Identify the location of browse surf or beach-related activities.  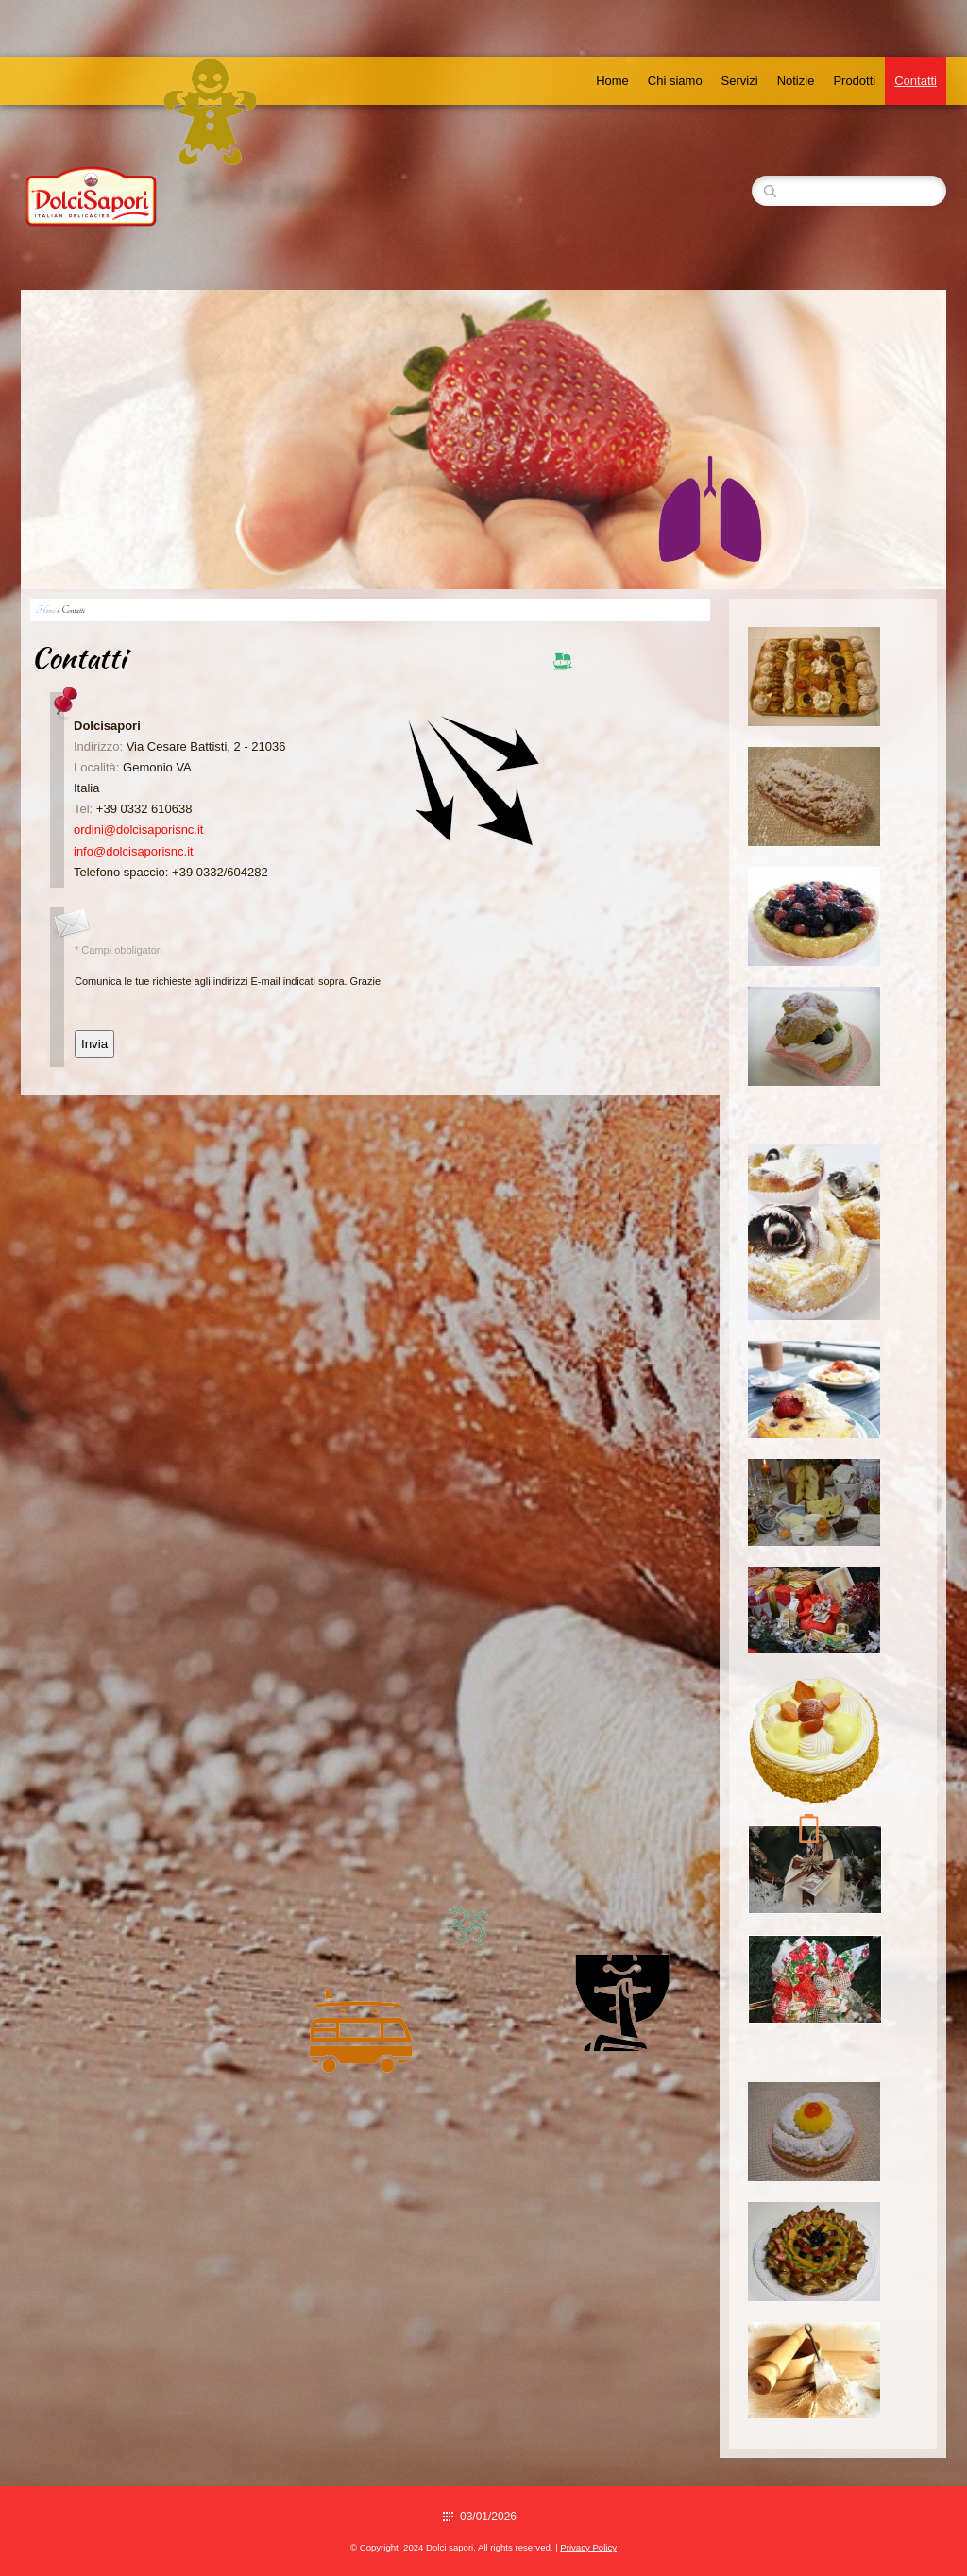
(361, 2026).